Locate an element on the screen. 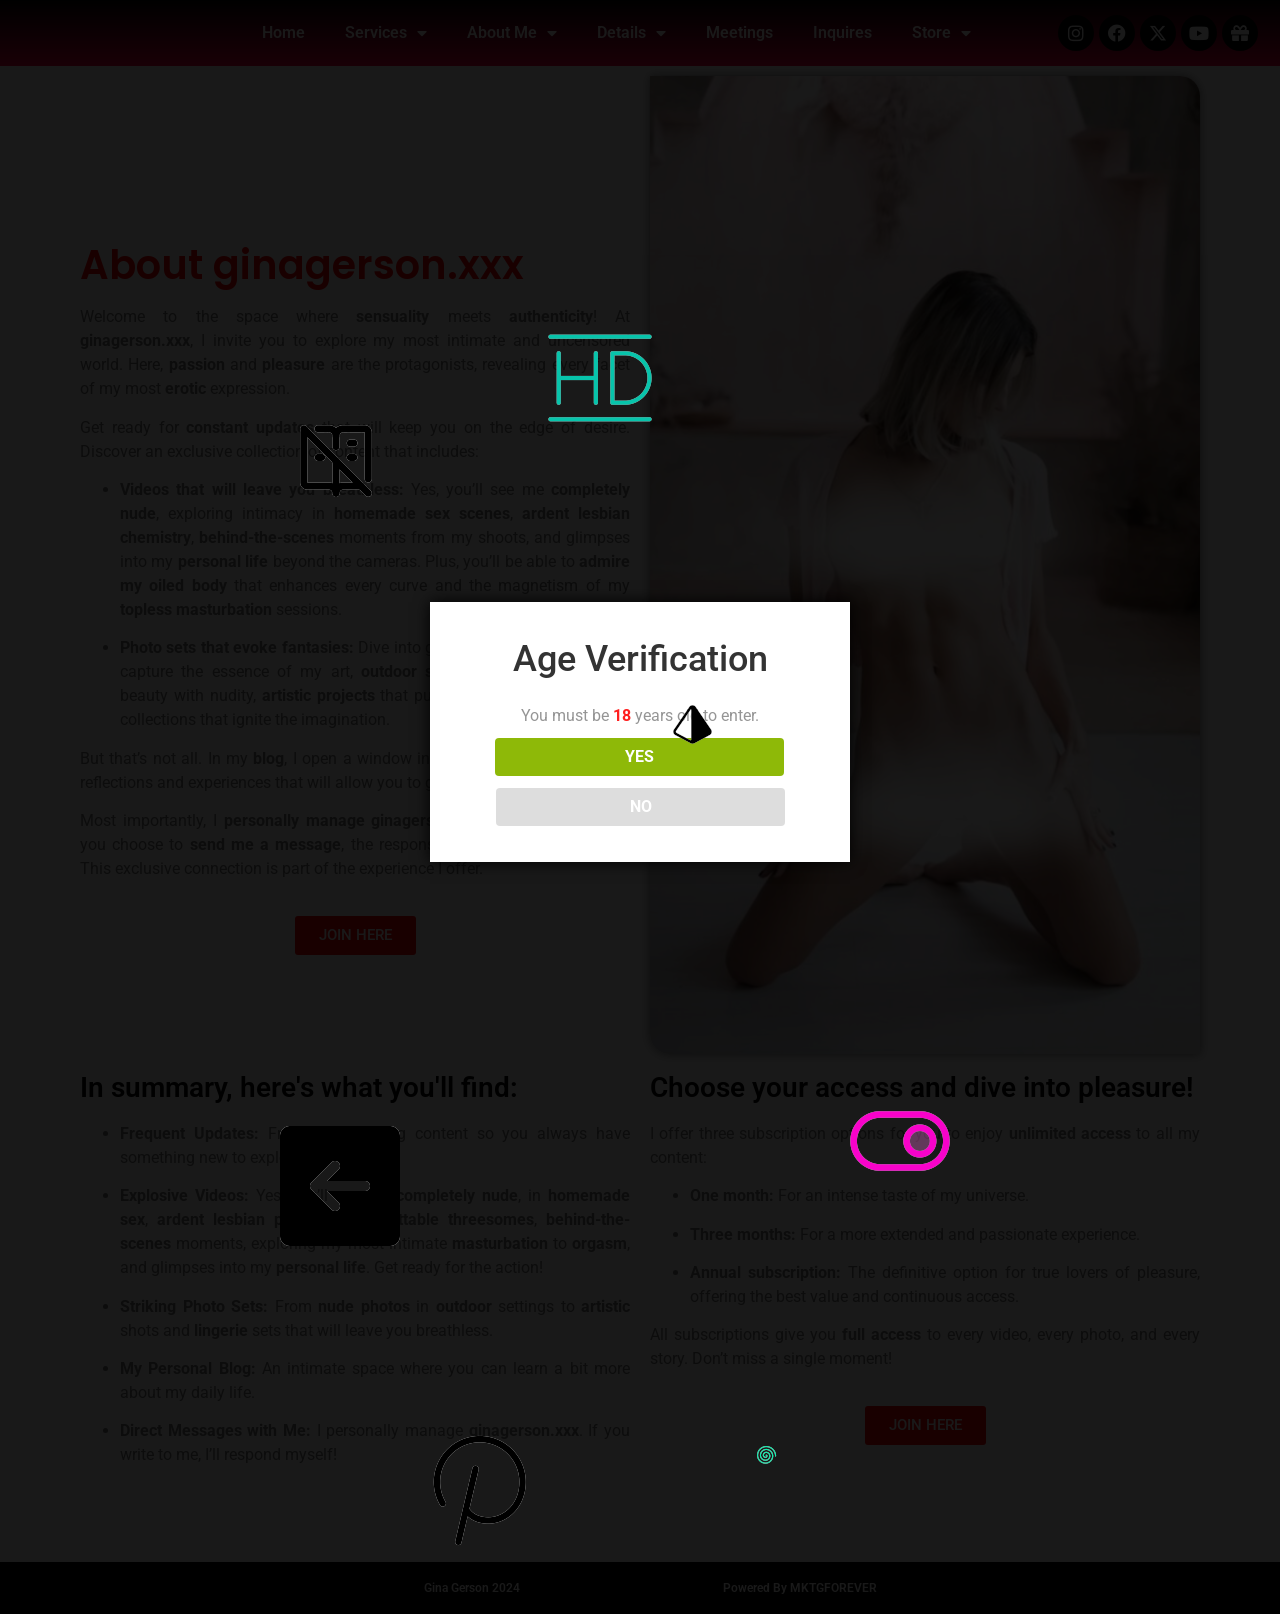 Image resolution: width=1280 pixels, height=1614 pixels. access color or light spectrum settings is located at coordinates (692, 724).